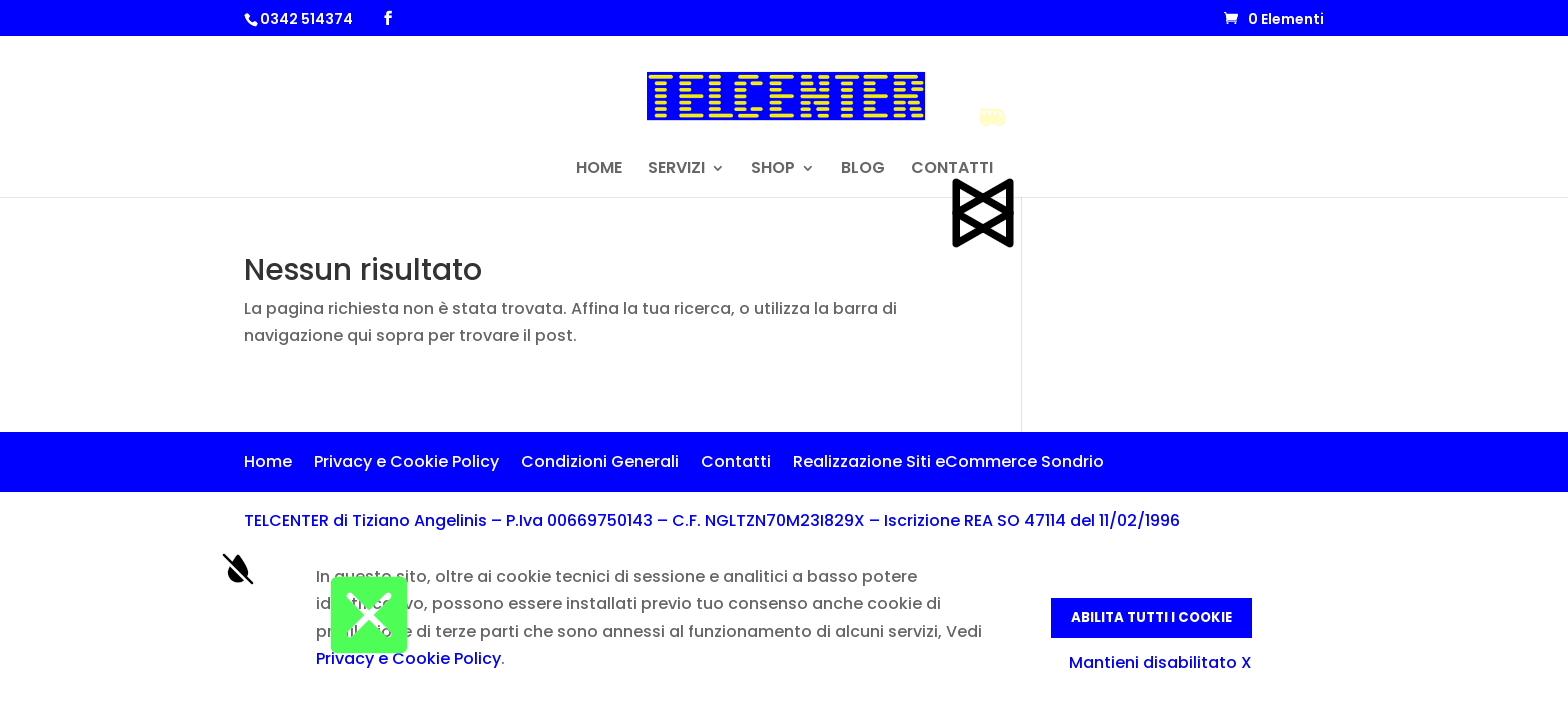 The width and height of the screenshot is (1568, 720). What do you see at coordinates (992, 117) in the screenshot?
I see `view public transit options` at bounding box center [992, 117].